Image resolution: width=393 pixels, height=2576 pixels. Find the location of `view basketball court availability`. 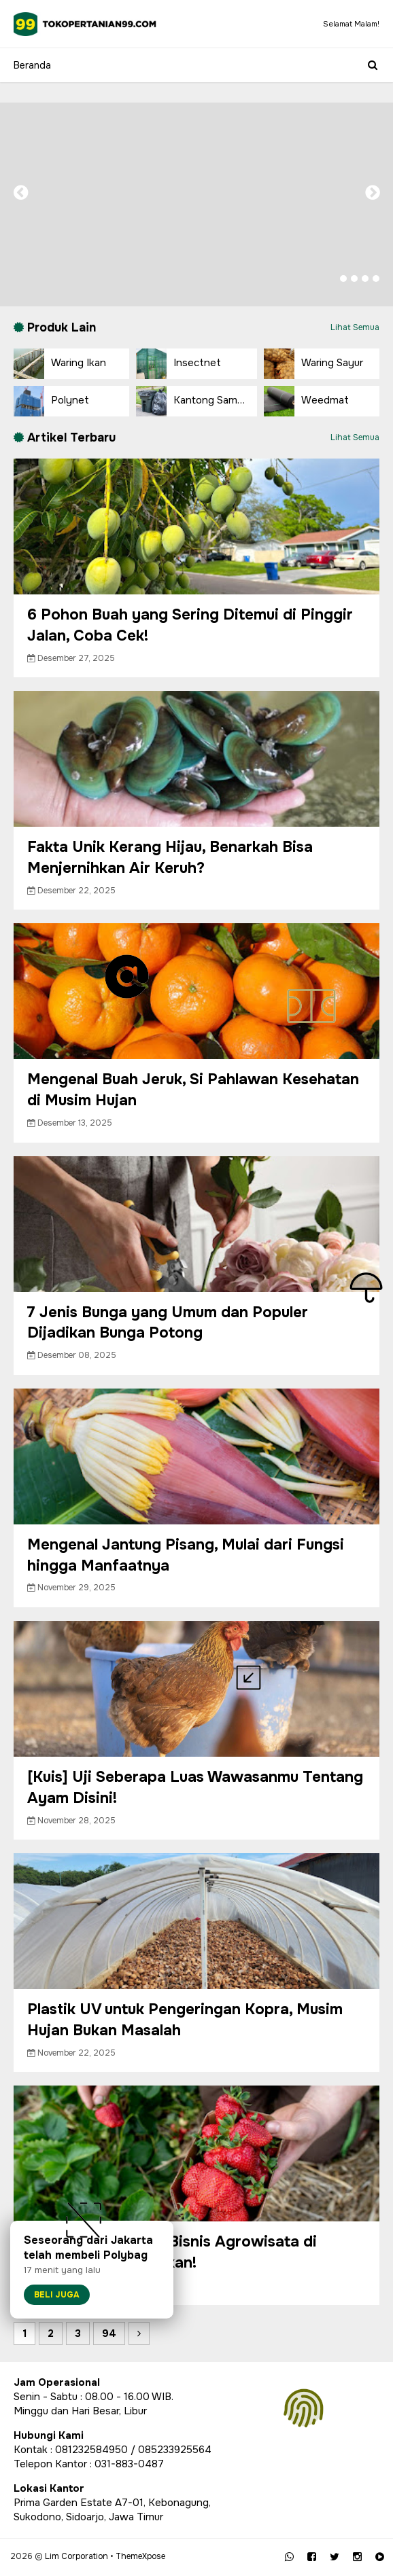

view basketball court availability is located at coordinates (311, 1006).